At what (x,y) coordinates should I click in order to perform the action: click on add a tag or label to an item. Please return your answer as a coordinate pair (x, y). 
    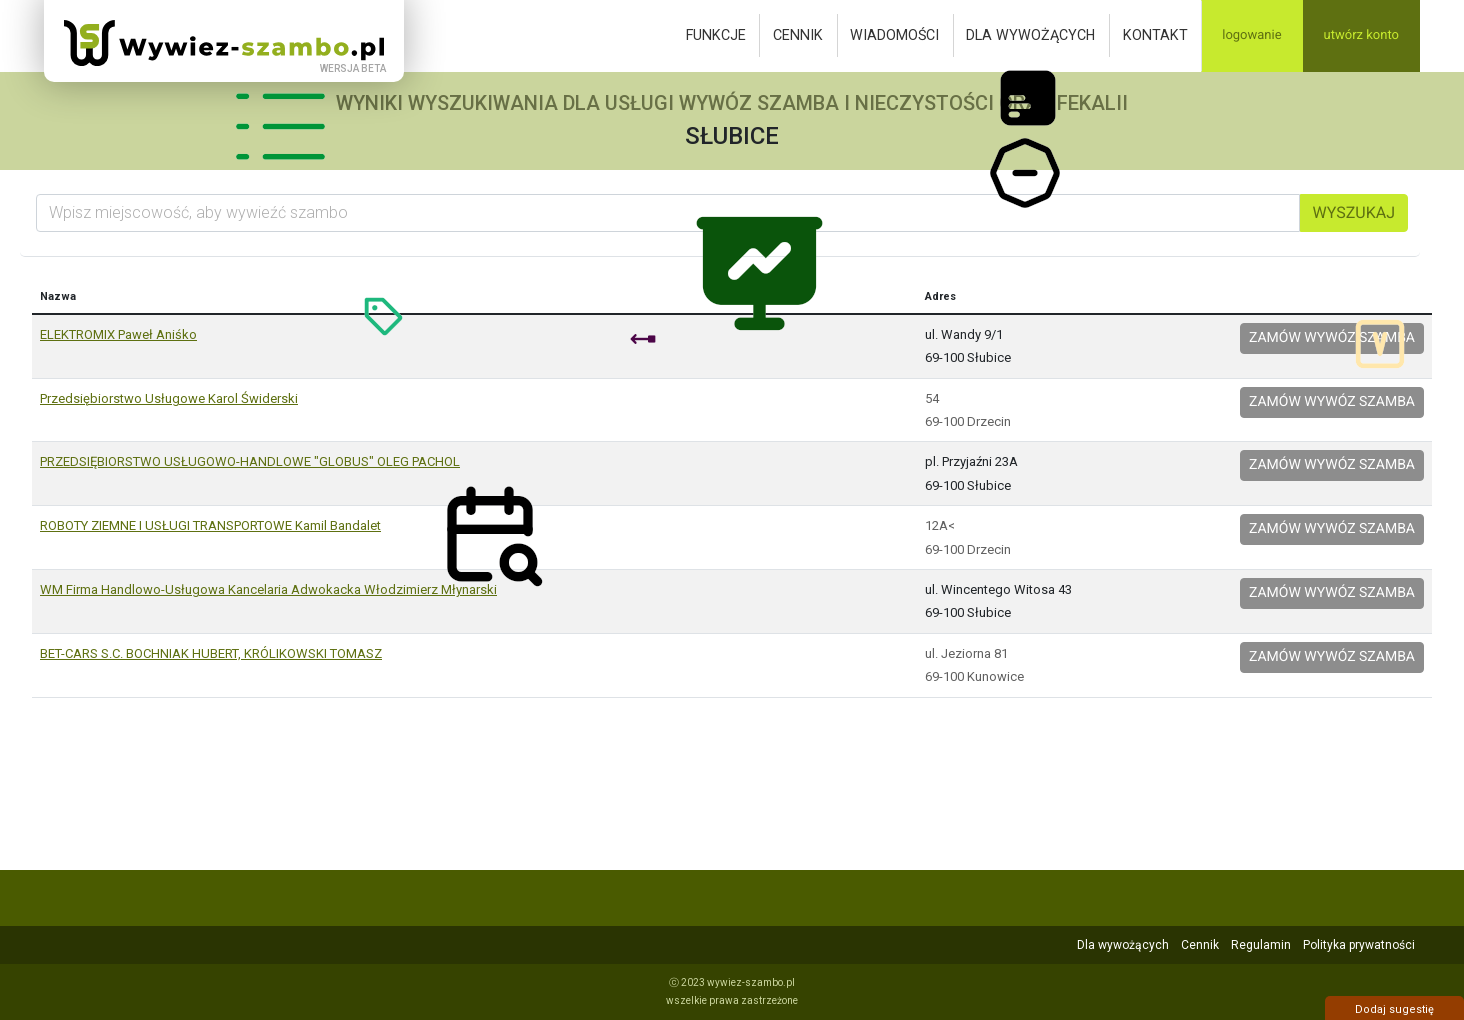
    Looking at the image, I should click on (381, 314).